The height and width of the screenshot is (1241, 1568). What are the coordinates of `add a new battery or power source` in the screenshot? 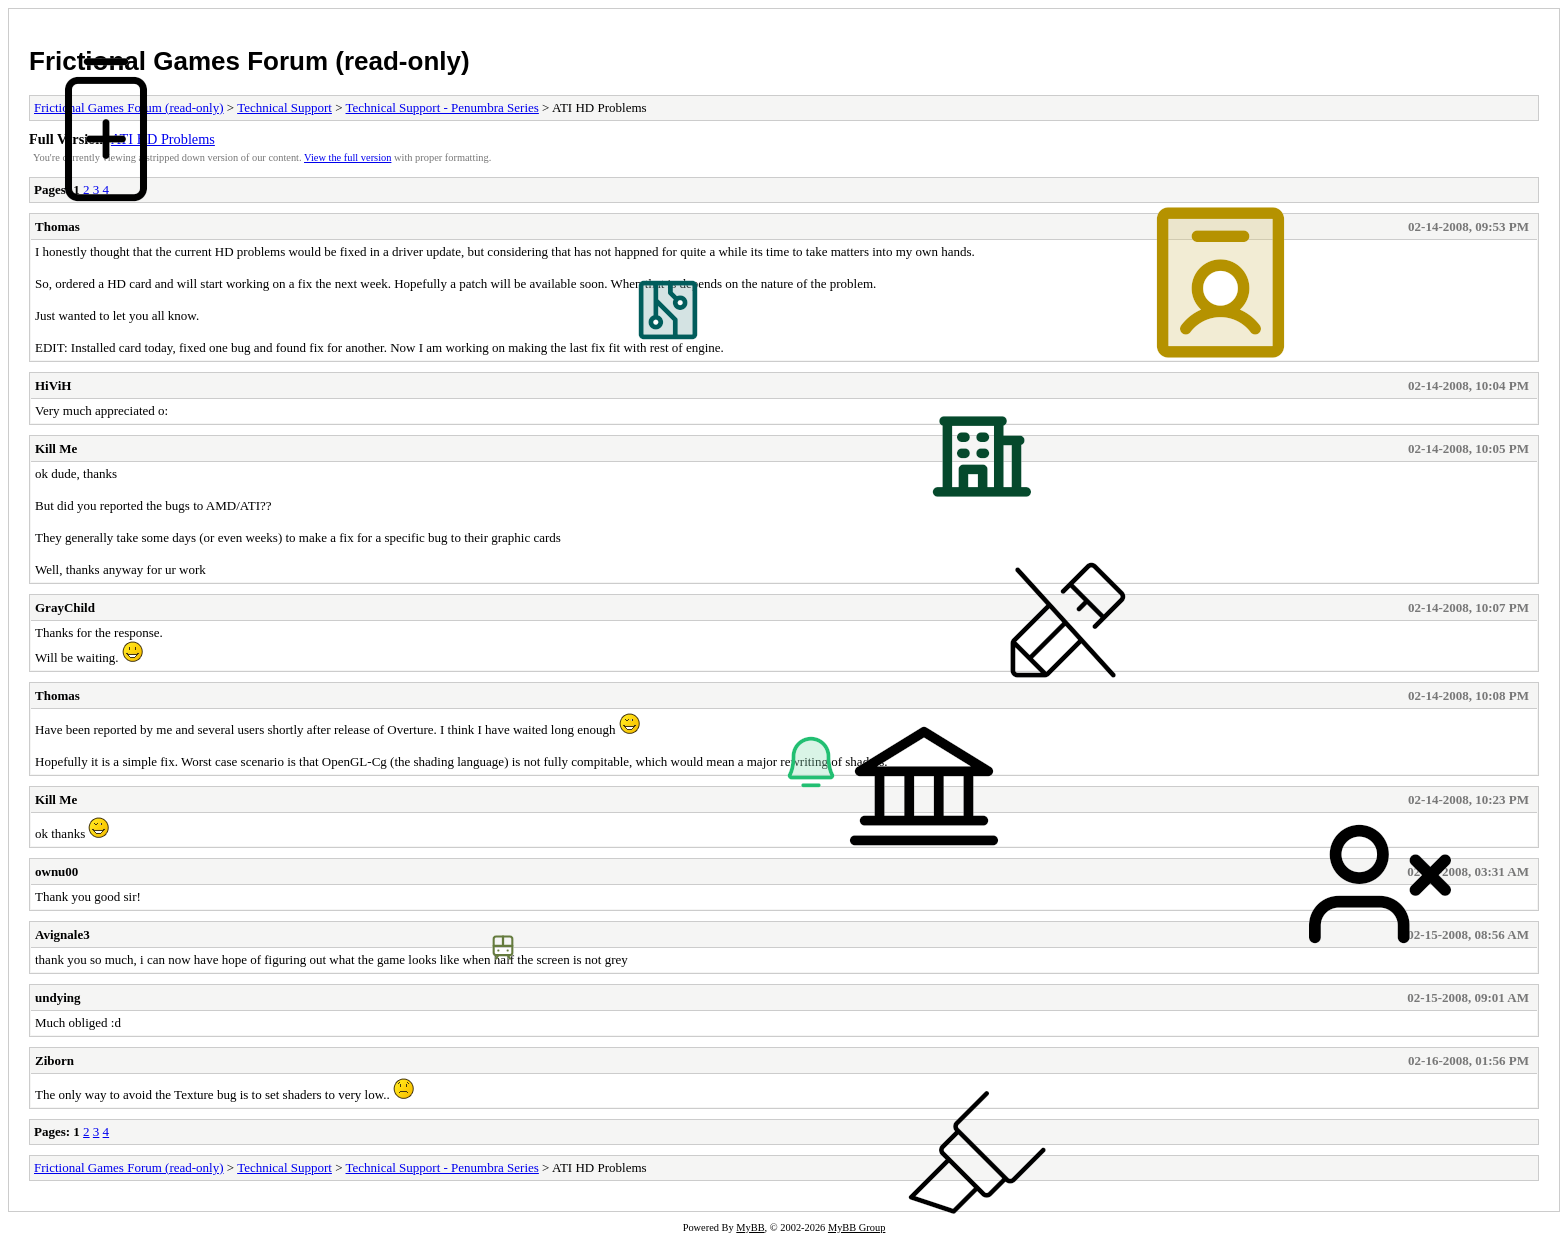 It's located at (106, 132).